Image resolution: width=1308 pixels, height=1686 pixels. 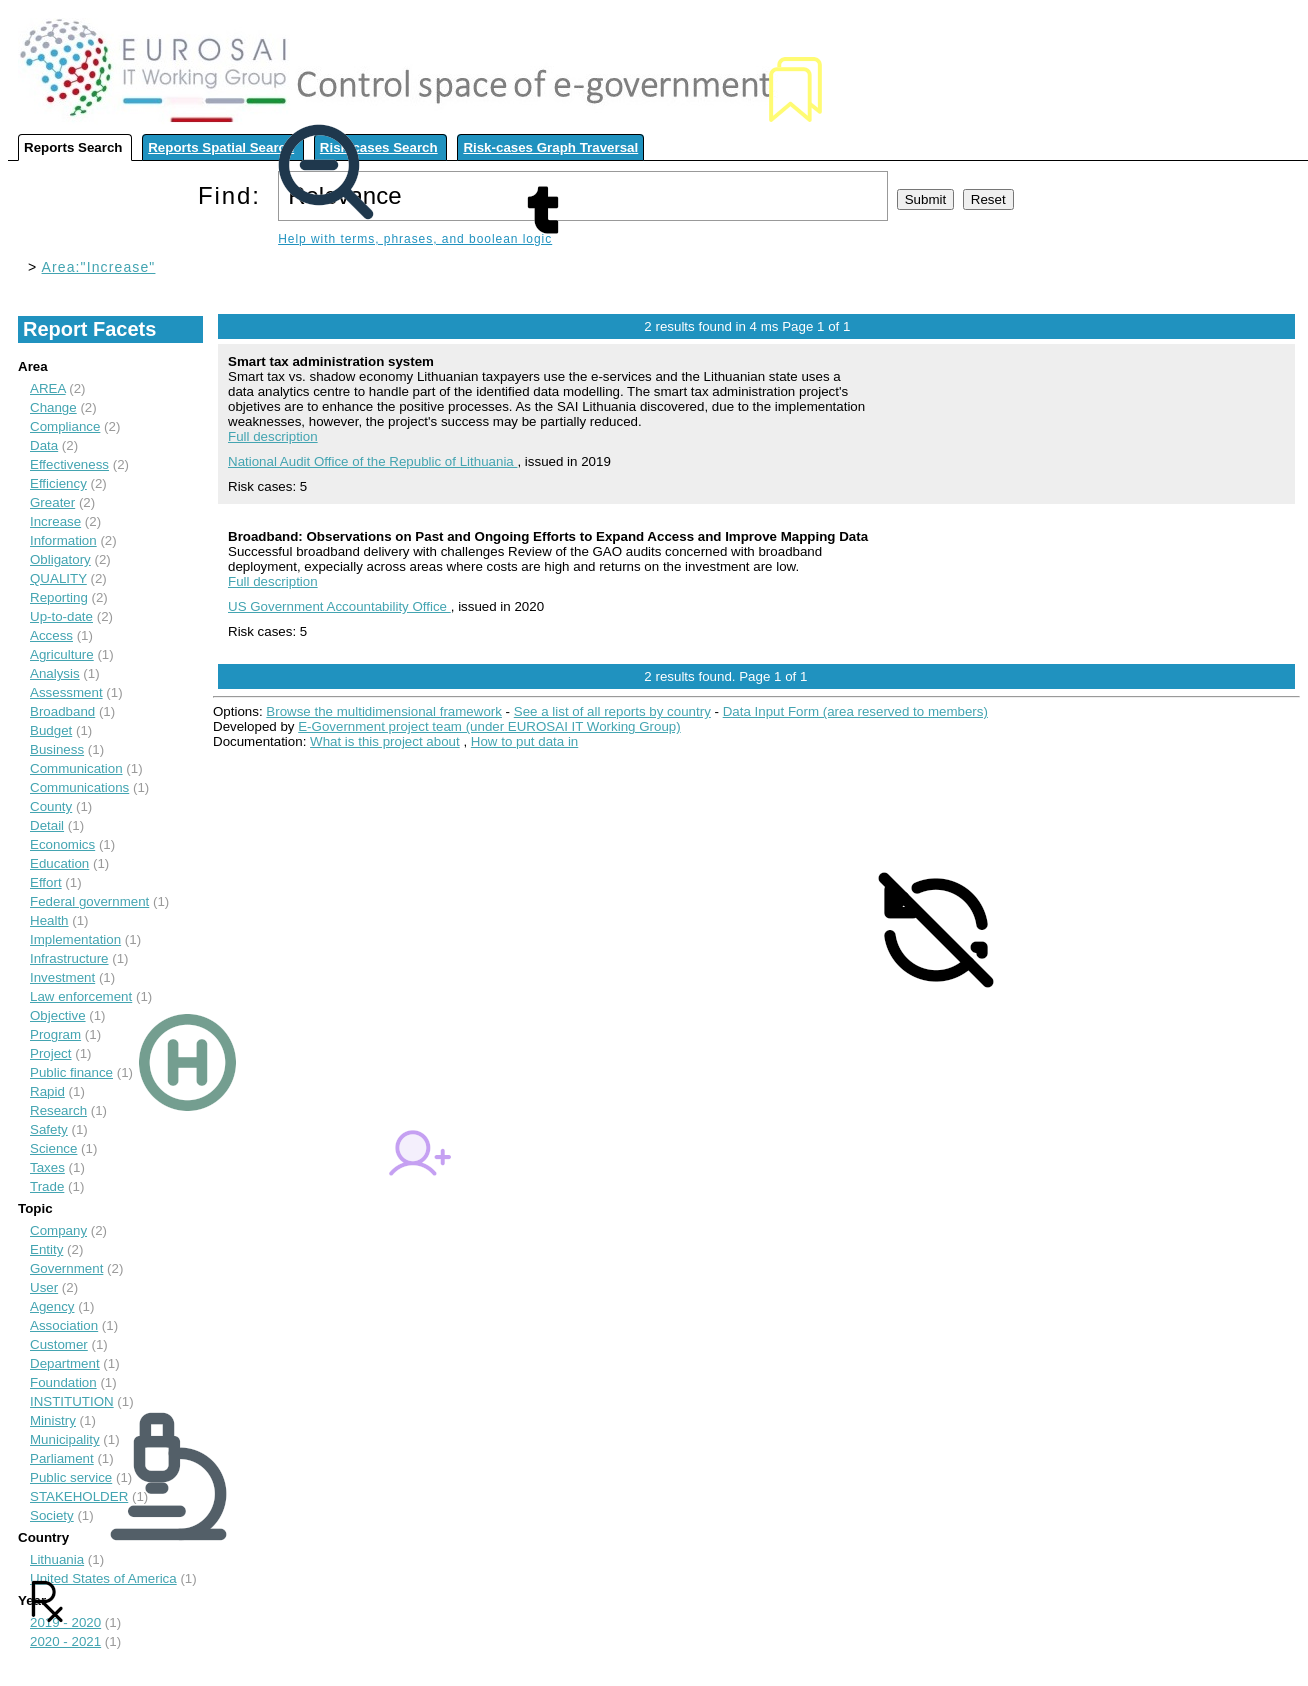 What do you see at coordinates (543, 210) in the screenshot?
I see `open the Tumblr app` at bounding box center [543, 210].